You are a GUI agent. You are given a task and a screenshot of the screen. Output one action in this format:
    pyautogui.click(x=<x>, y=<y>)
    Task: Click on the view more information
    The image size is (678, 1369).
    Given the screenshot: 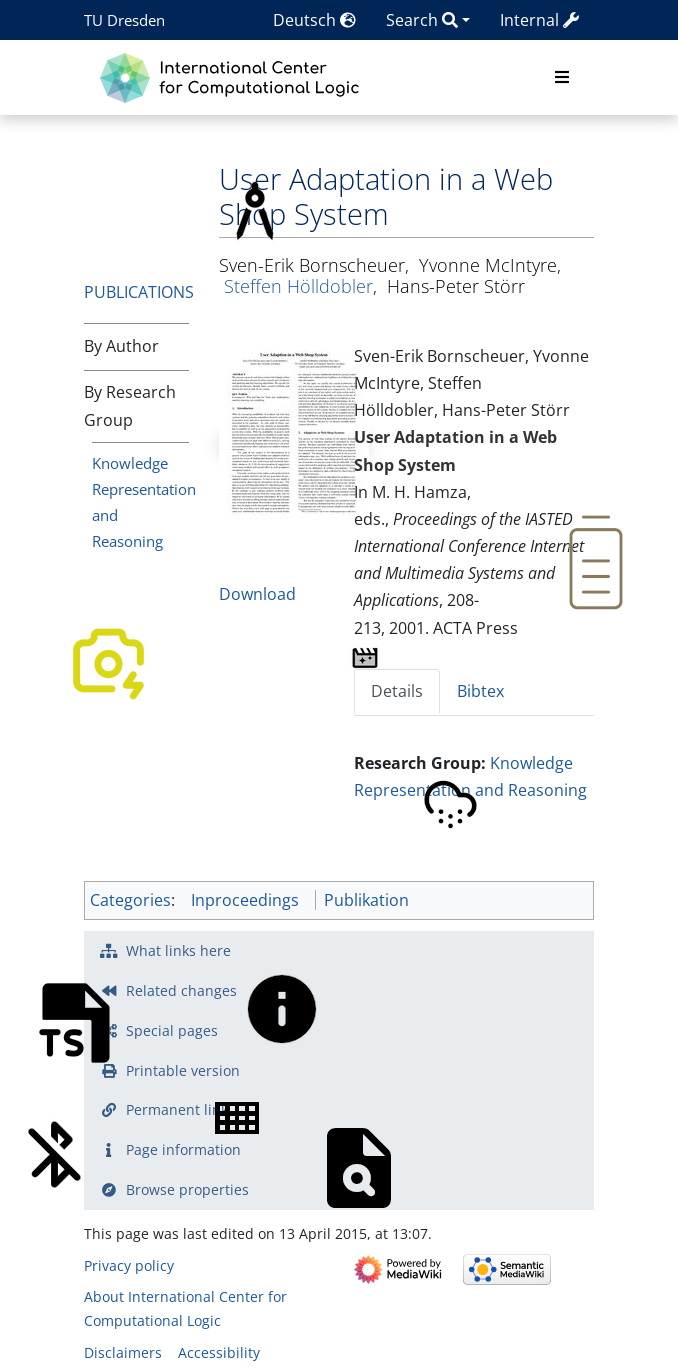 What is the action you would take?
    pyautogui.click(x=282, y=1009)
    